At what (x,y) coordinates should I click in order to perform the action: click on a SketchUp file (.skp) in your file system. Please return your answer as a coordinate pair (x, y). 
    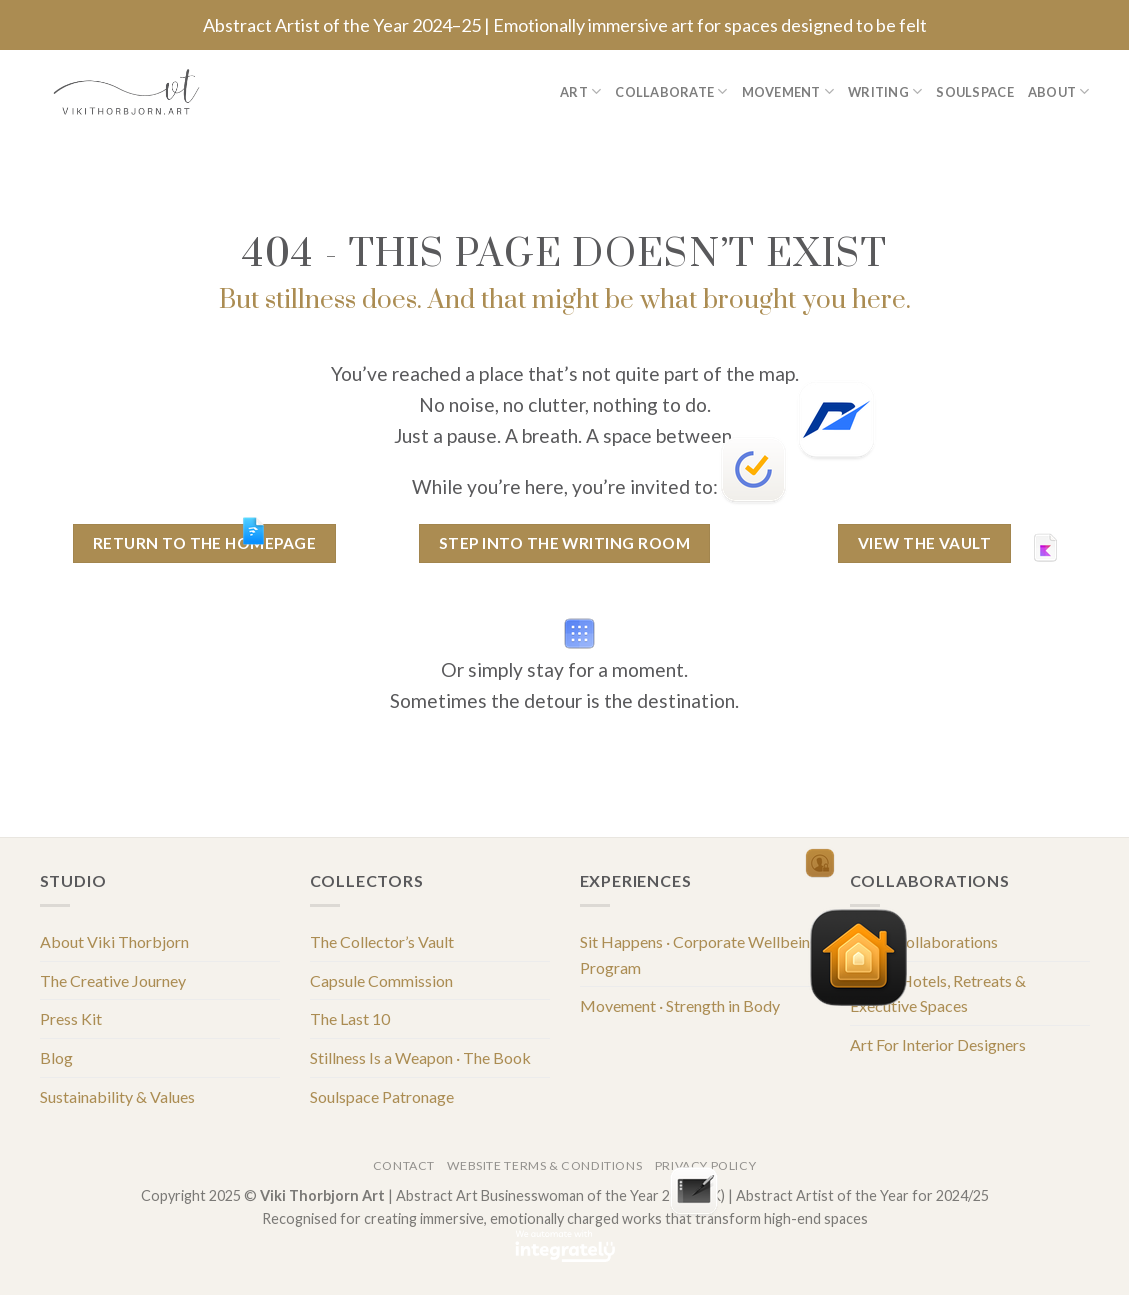
    Looking at the image, I should click on (253, 531).